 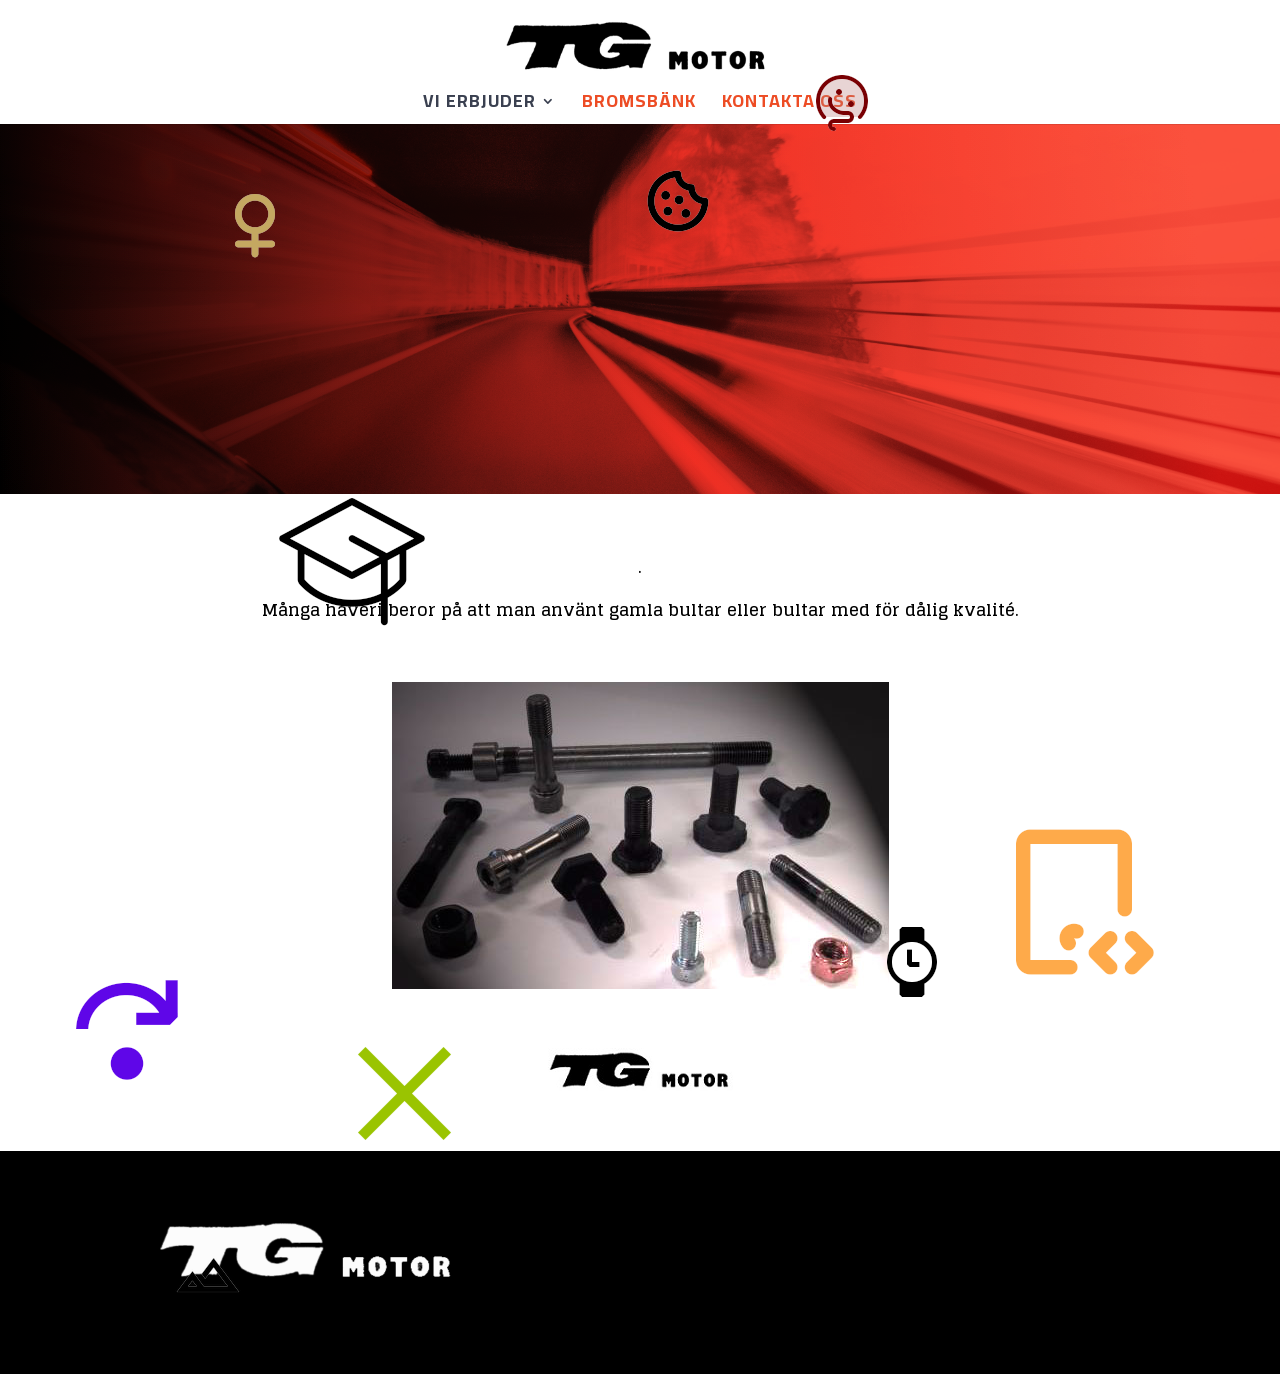 What do you see at coordinates (1074, 902) in the screenshot?
I see `access tablet developer tools` at bounding box center [1074, 902].